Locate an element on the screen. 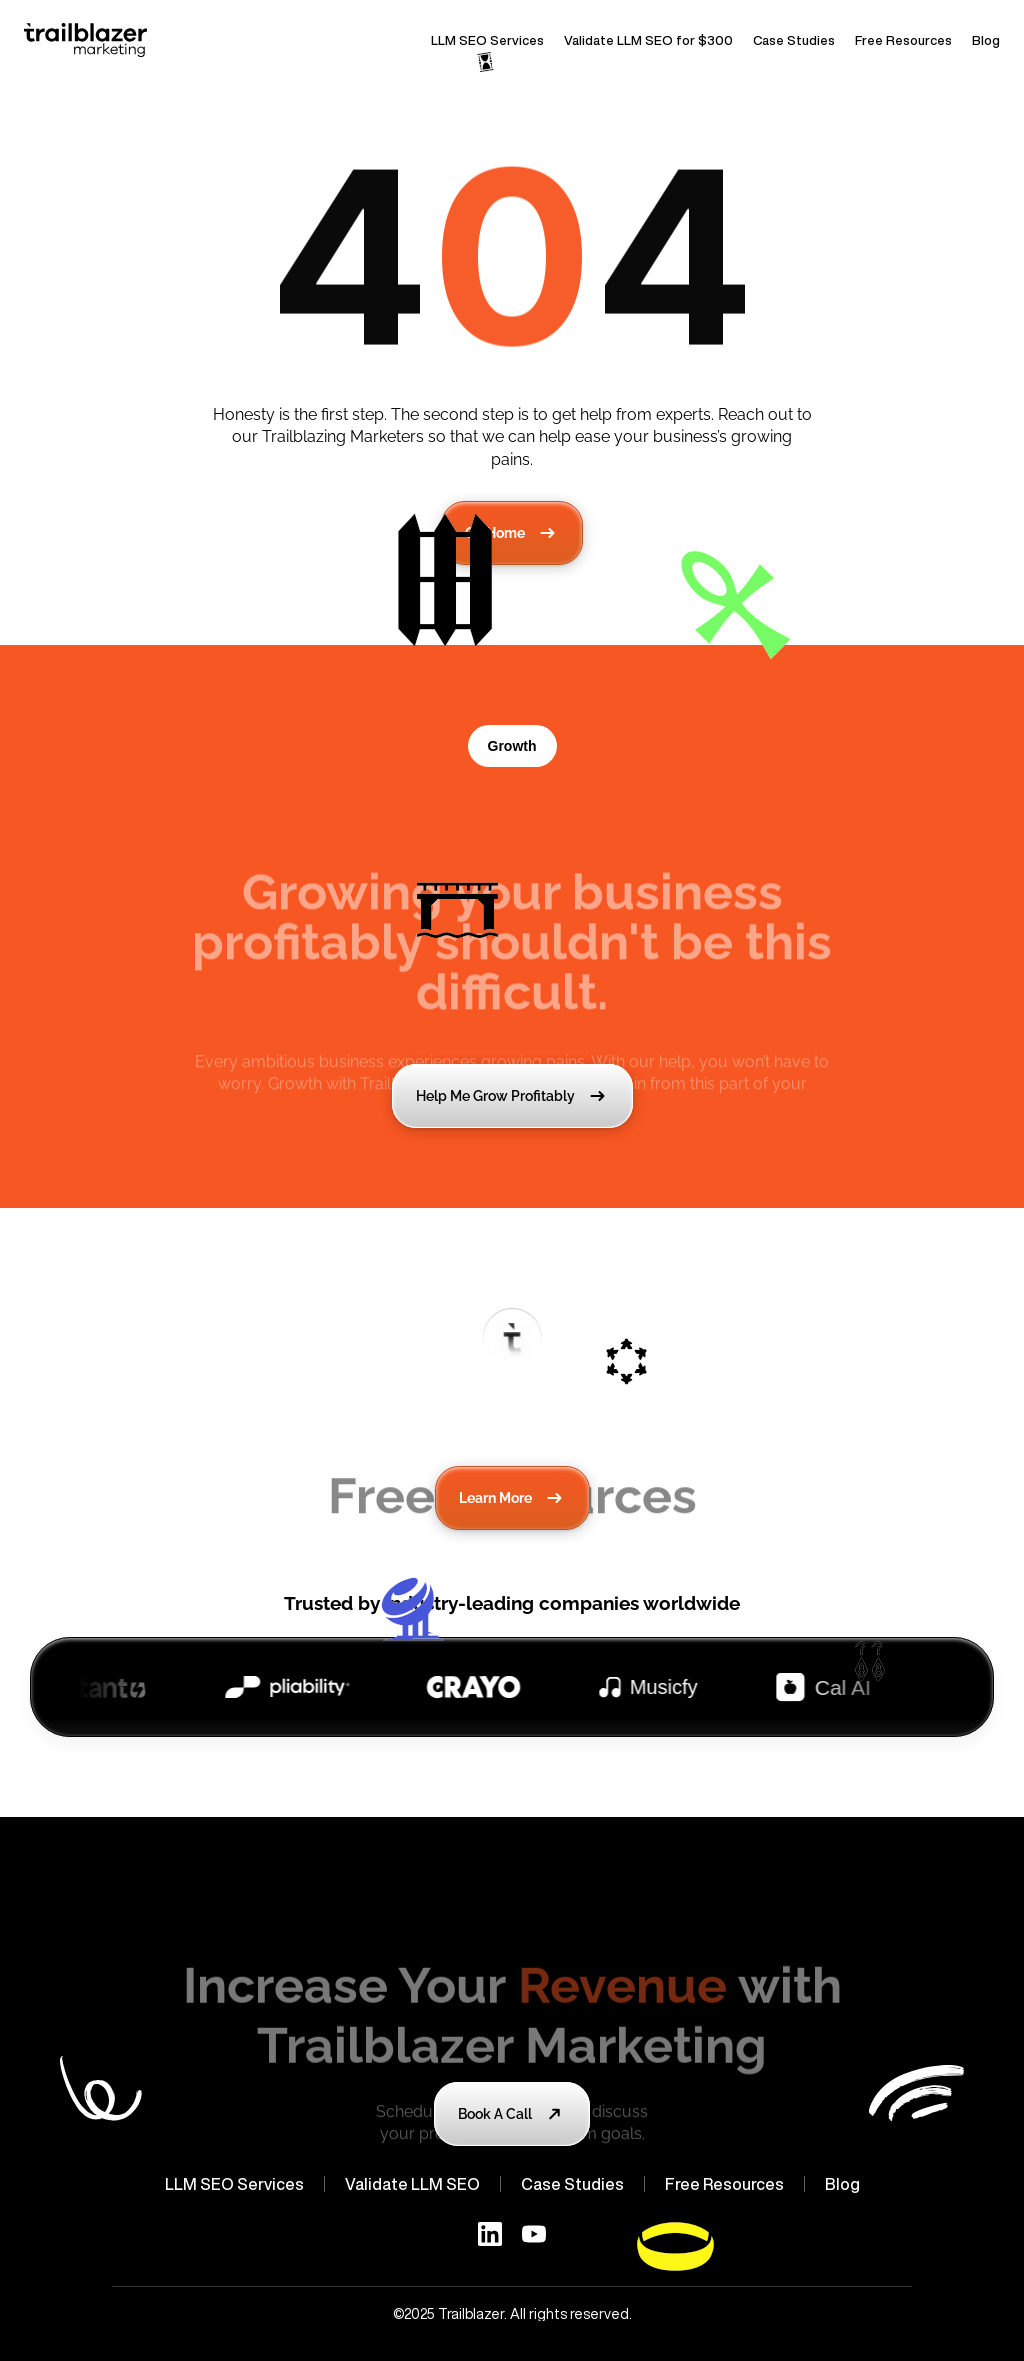 Image resolution: width=1024 pixels, height=2361 pixels. build or place a fence in your game is located at coordinates (444, 580).